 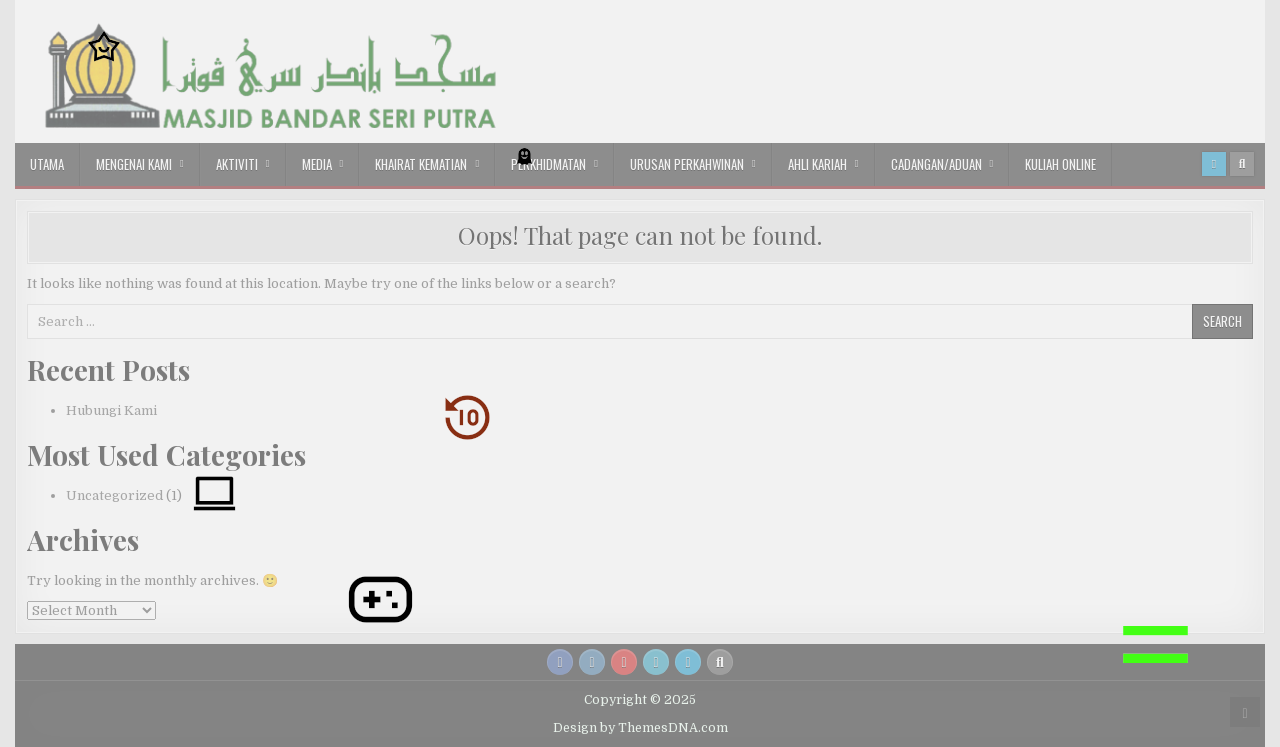 What do you see at coordinates (380, 599) in the screenshot?
I see `open gaming or games section` at bounding box center [380, 599].